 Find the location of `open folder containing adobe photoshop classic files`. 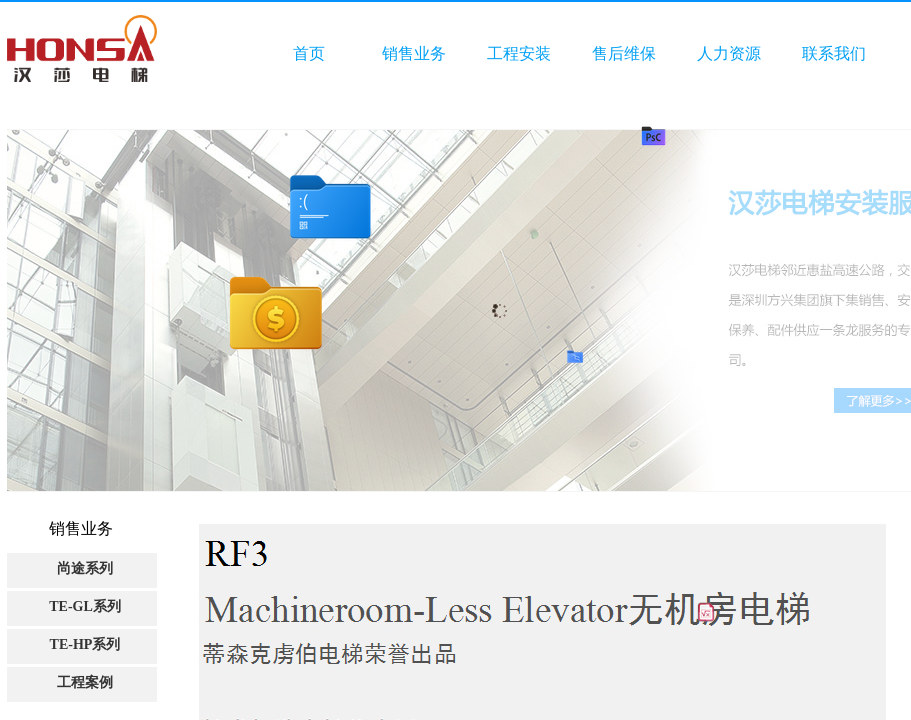

open folder containing adobe photoshop classic files is located at coordinates (653, 136).